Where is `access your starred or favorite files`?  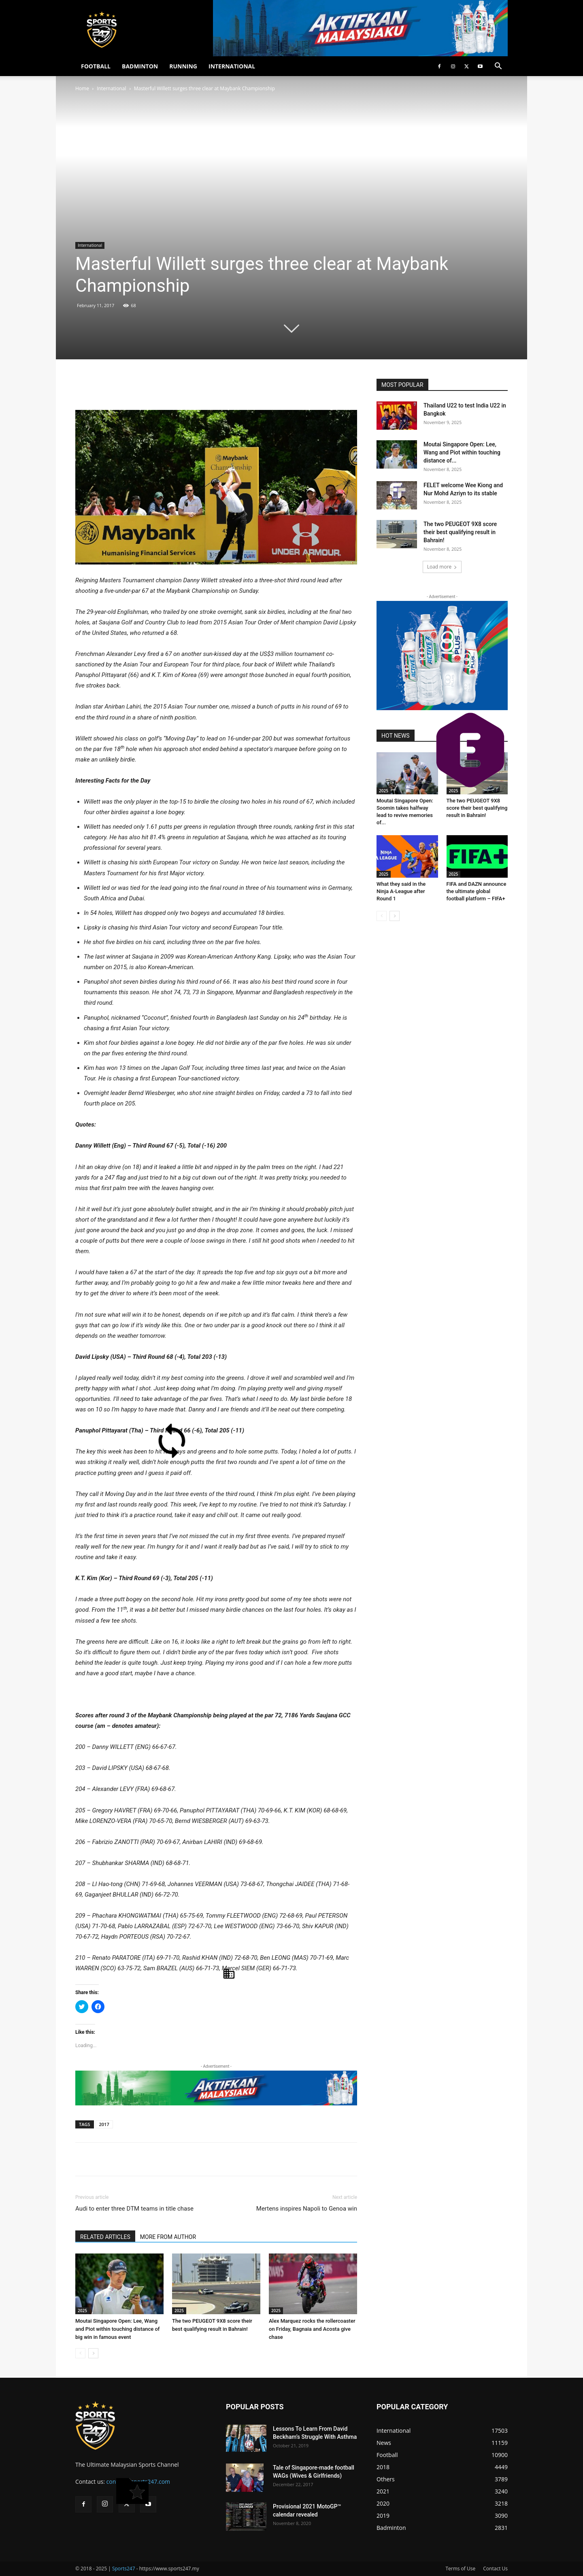 access your starred or favorite files is located at coordinates (132, 2491).